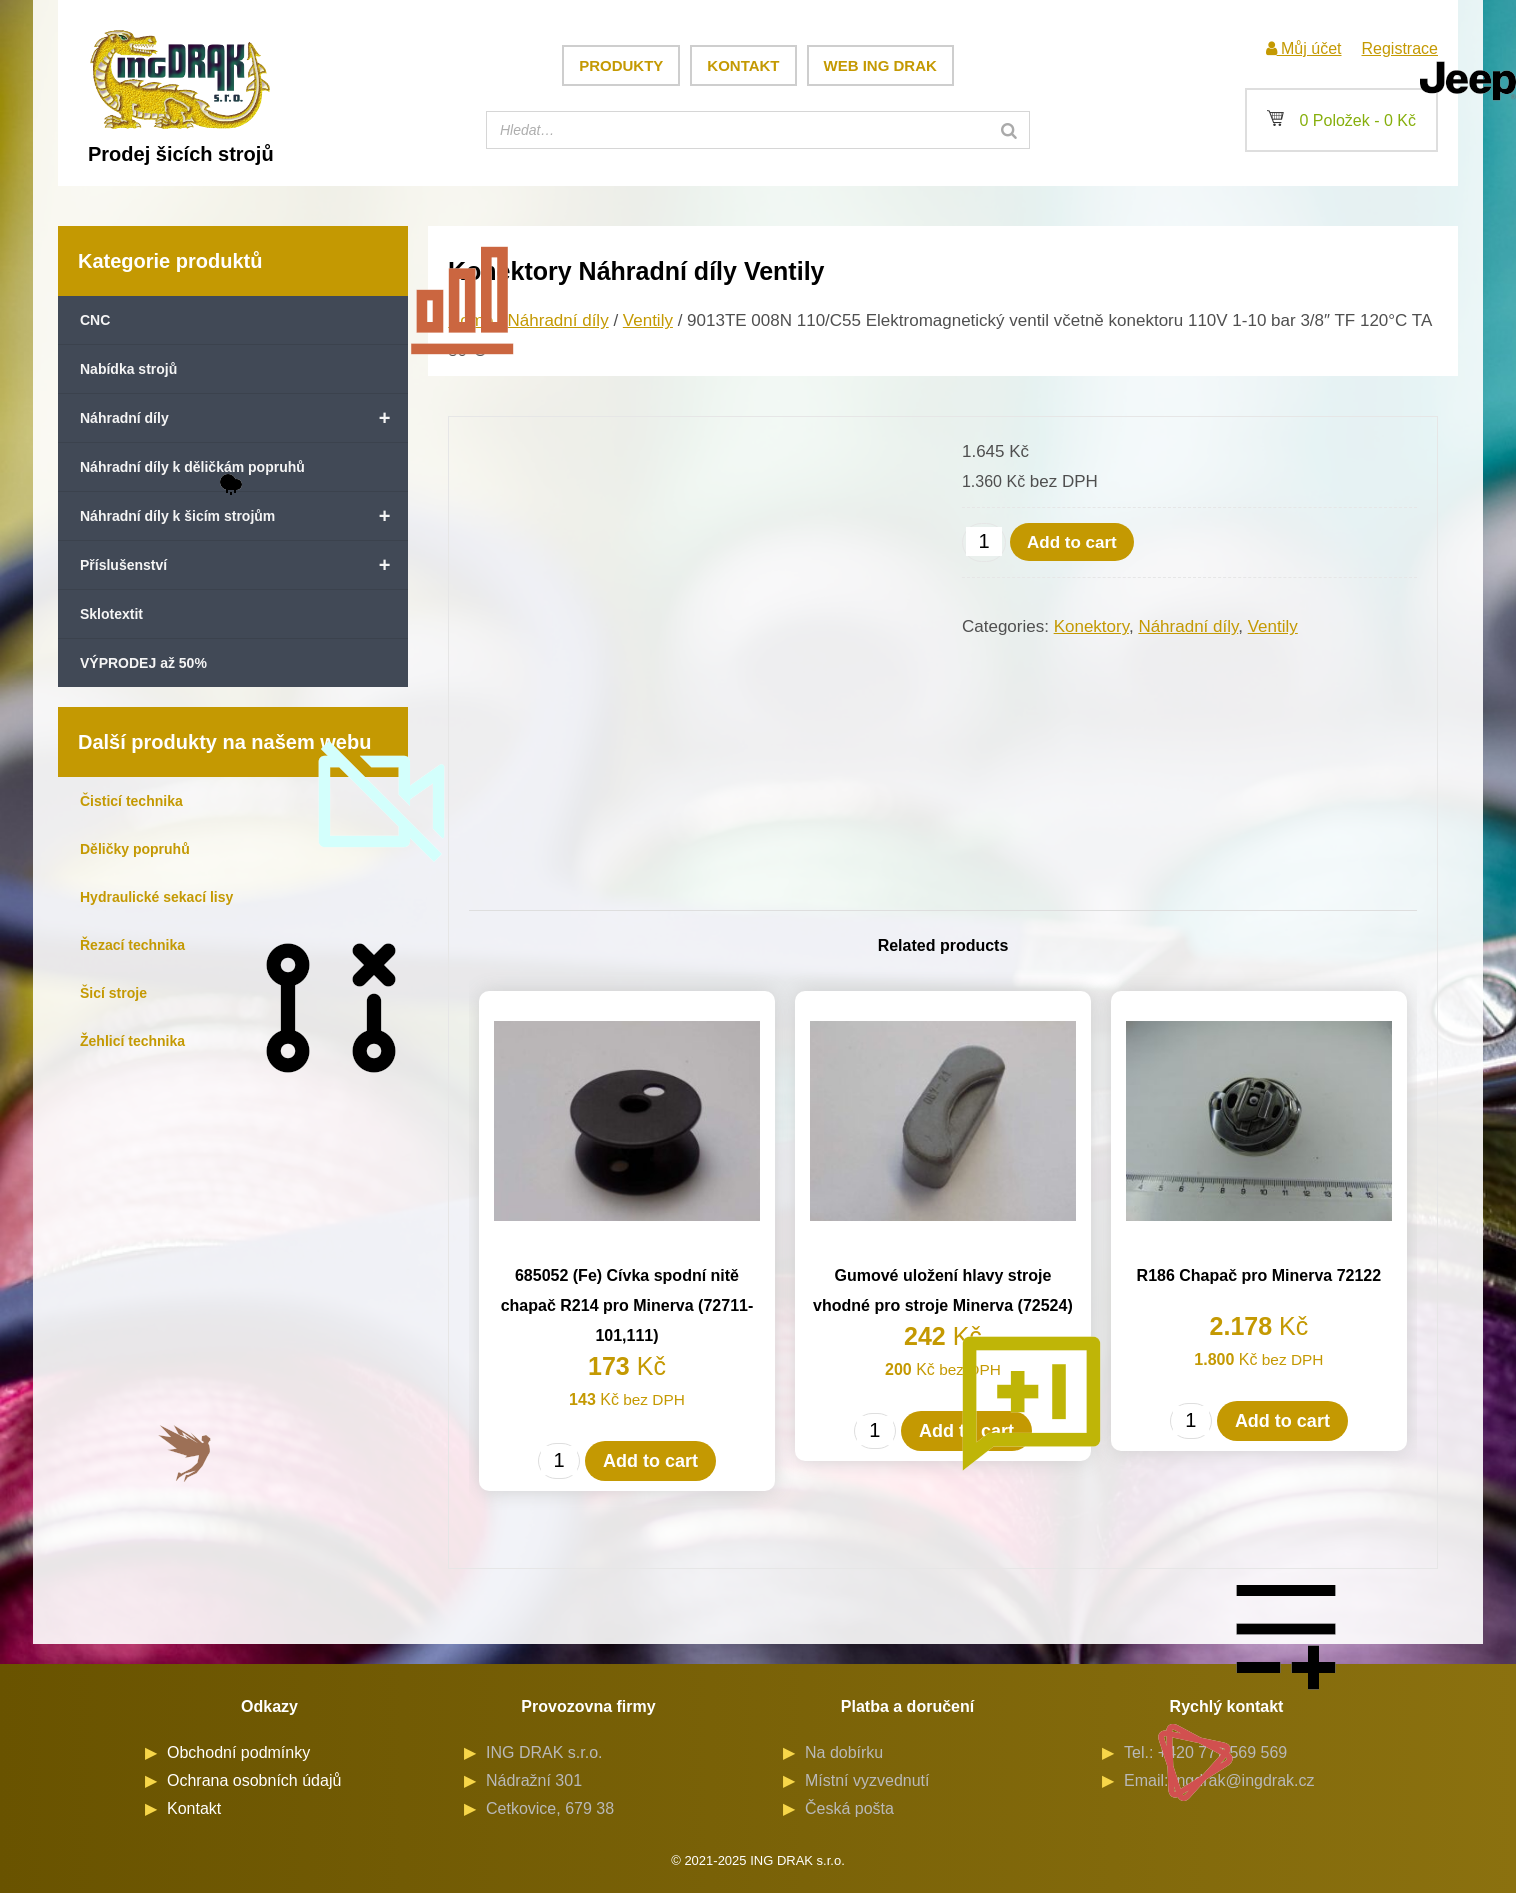  What do you see at coordinates (331, 1008) in the screenshot?
I see `close or cancel a pull request` at bounding box center [331, 1008].